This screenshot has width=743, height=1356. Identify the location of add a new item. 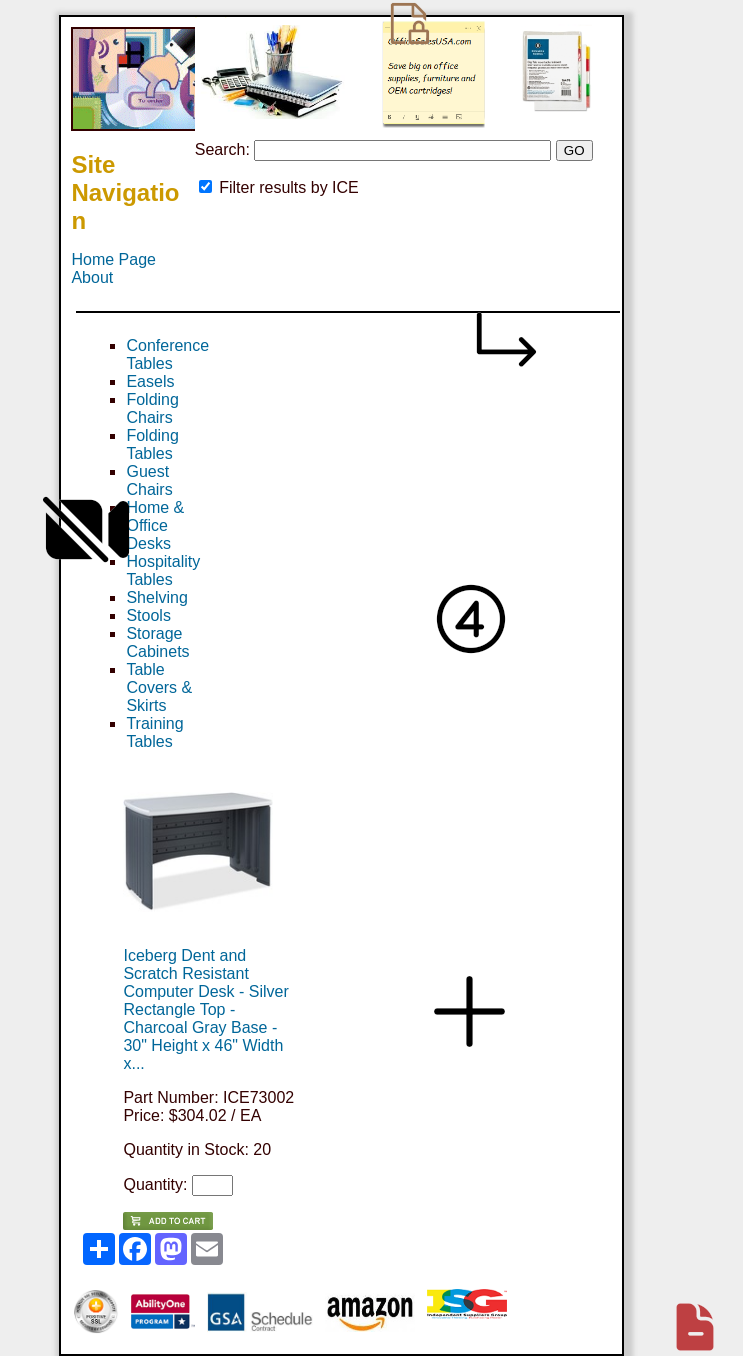
(469, 1011).